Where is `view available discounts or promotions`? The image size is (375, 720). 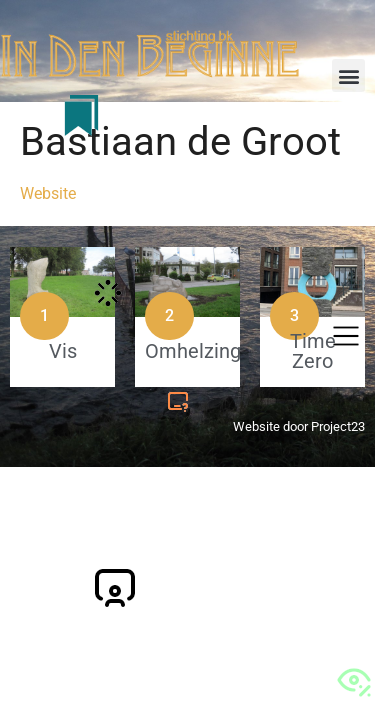 view available discounts or promotions is located at coordinates (354, 680).